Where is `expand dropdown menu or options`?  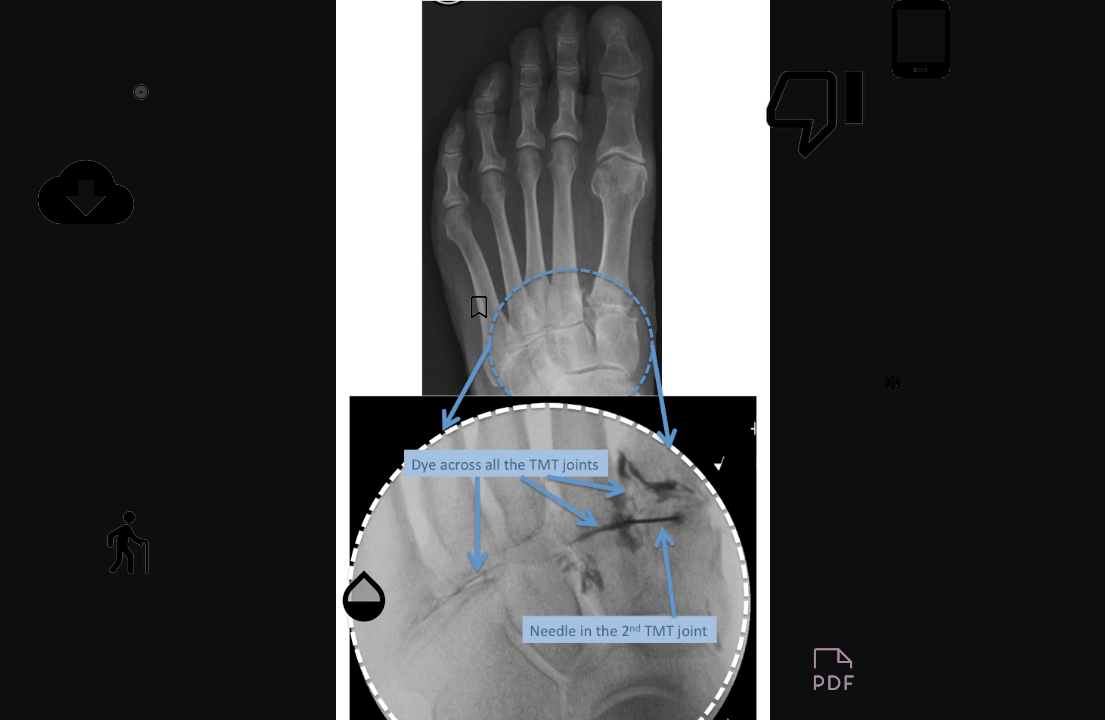 expand dropdown menu or options is located at coordinates (141, 92).